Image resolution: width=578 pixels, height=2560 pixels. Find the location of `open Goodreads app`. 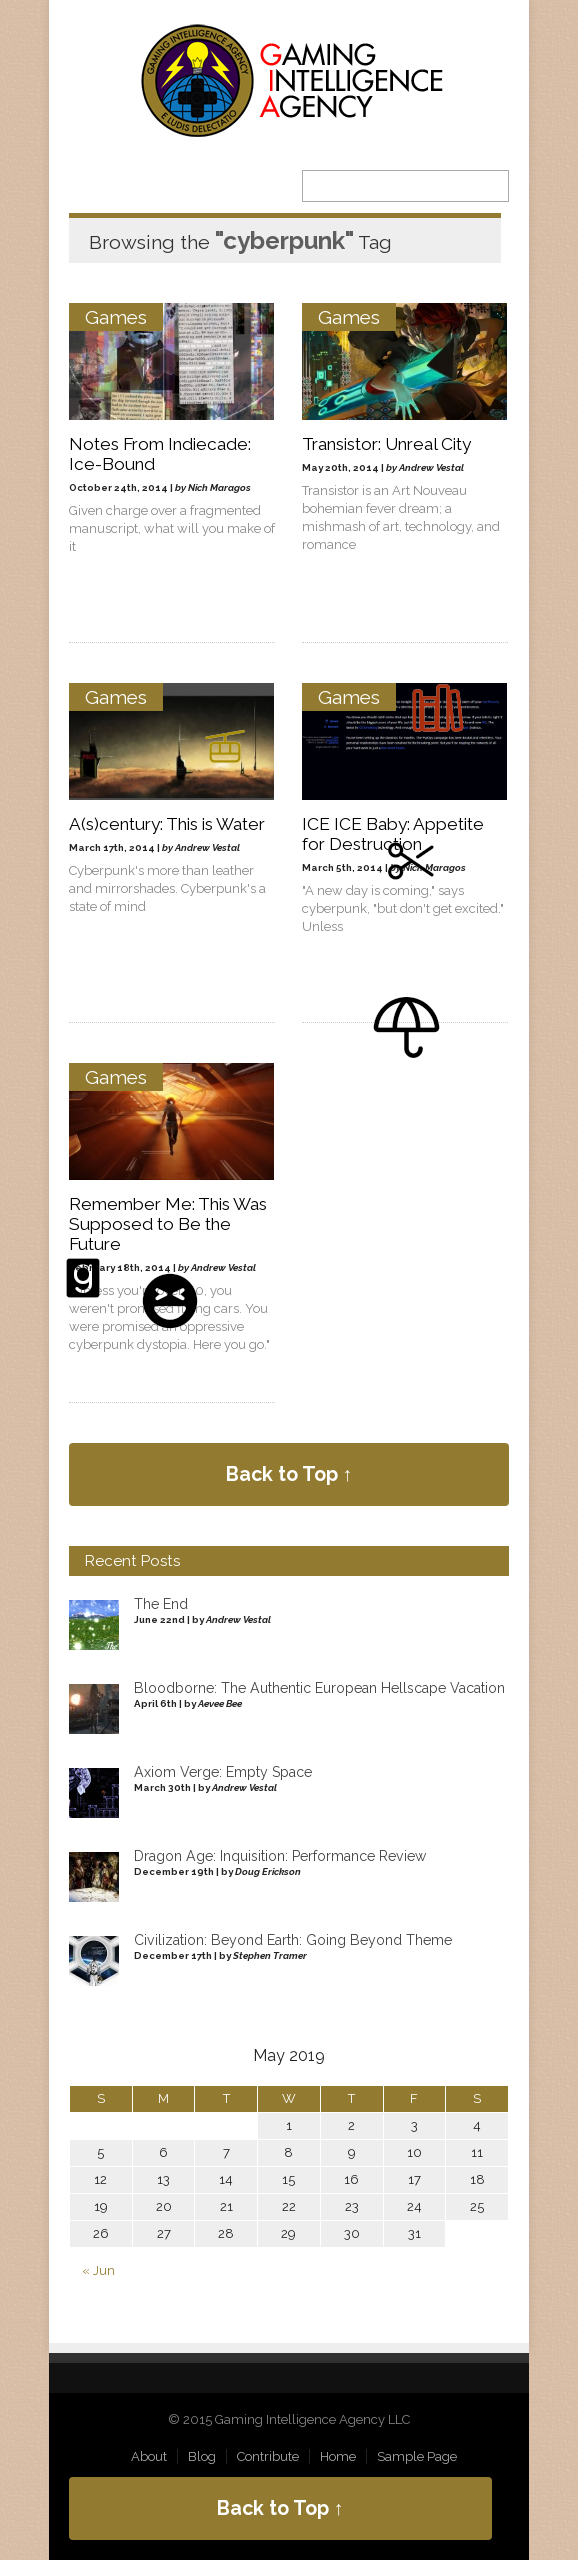

open Goodreads app is located at coordinates (83, 1278).